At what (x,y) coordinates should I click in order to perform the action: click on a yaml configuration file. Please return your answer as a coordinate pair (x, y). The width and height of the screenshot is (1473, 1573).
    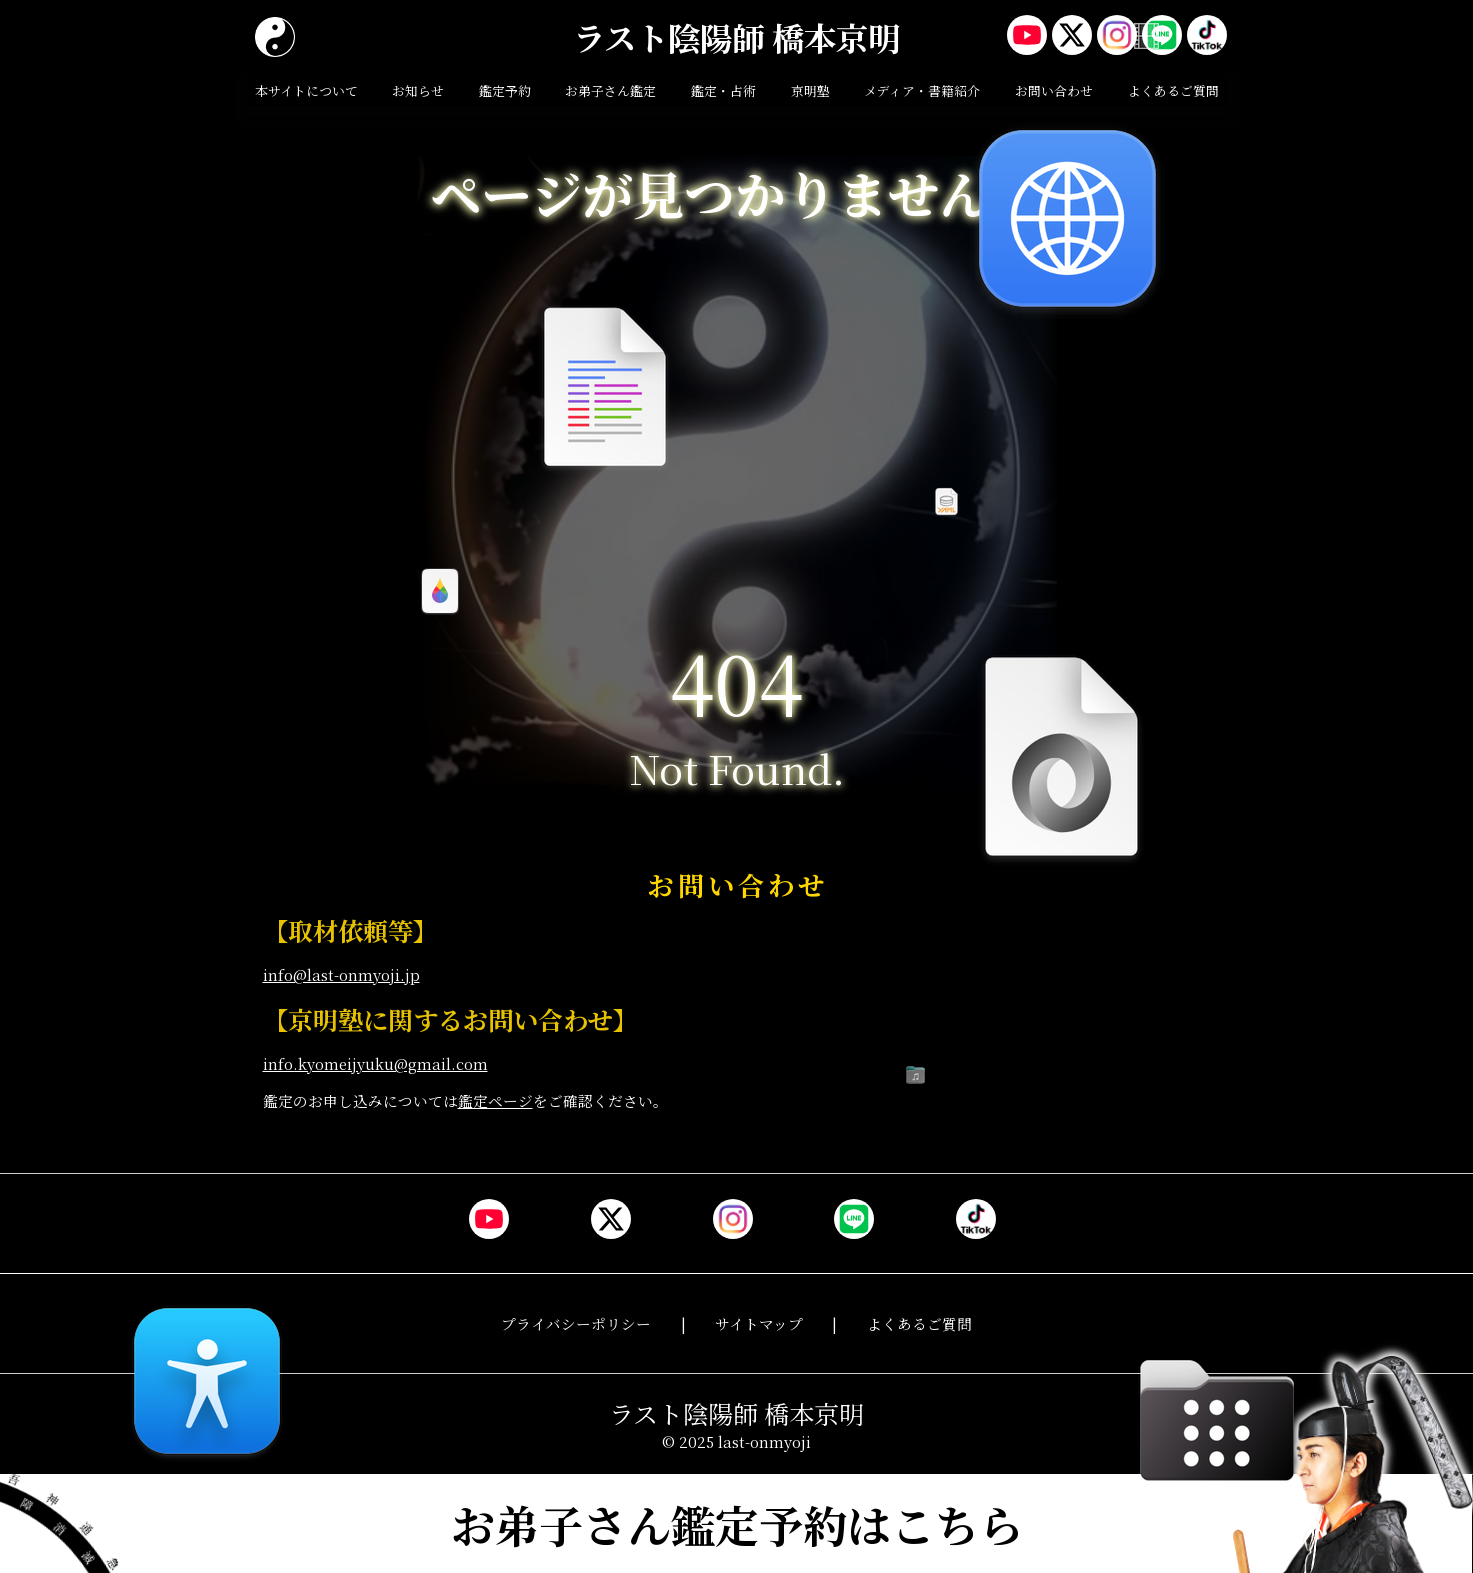
    Looking at the image, I should click on (946, 501).